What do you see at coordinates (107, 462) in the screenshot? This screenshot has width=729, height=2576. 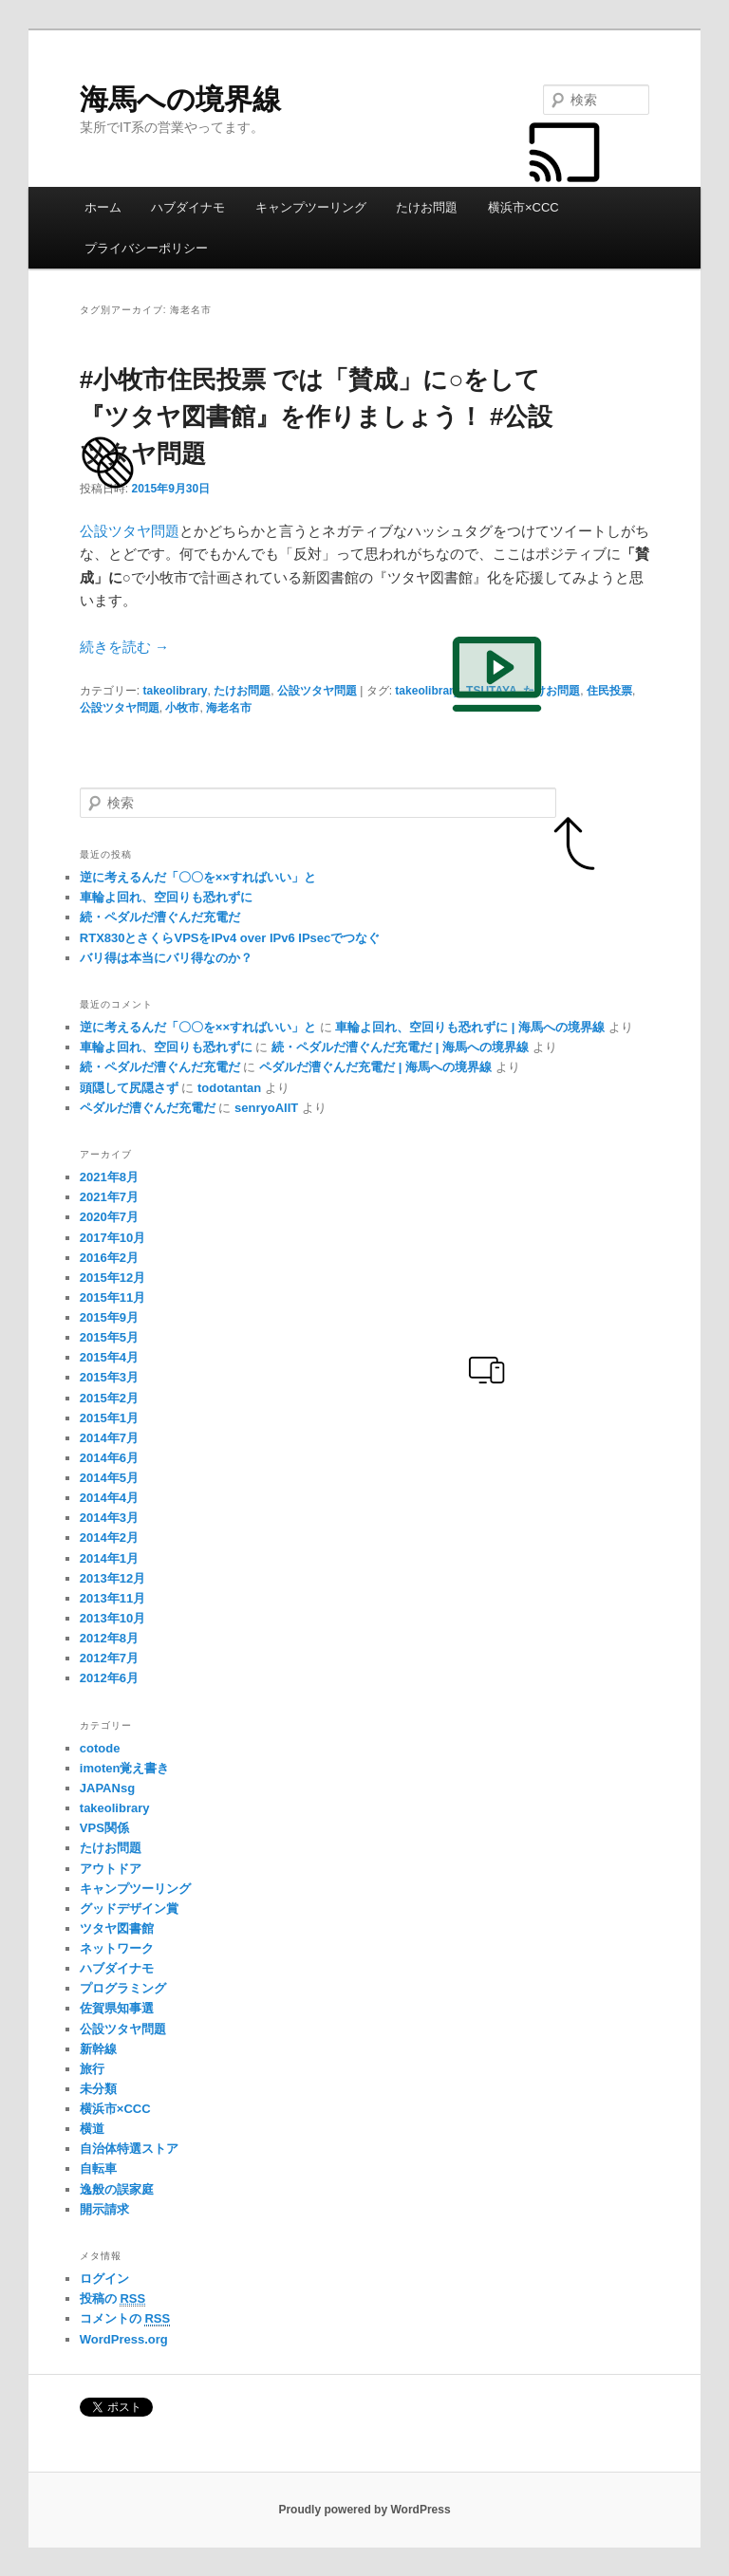 I see `merge or combine selected elements` at bounding box center [107, 462].